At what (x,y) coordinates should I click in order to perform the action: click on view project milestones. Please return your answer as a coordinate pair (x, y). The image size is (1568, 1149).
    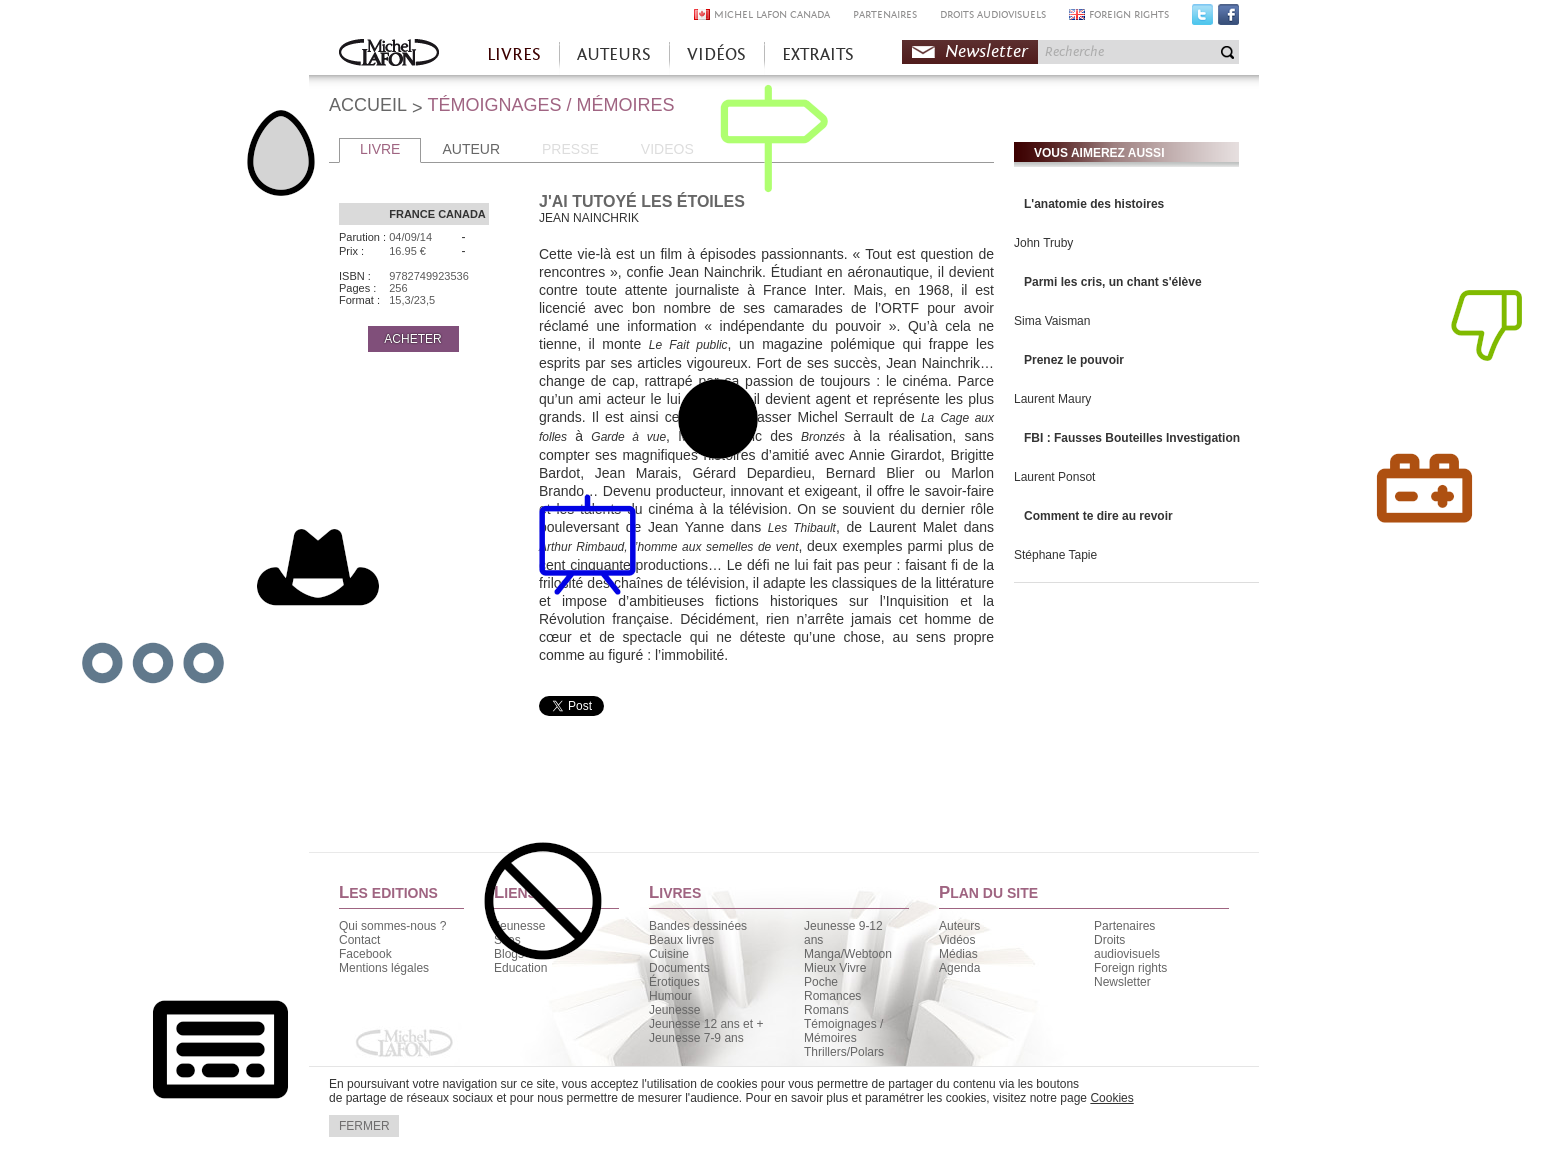
    Looking at the image, I should click on (769, 138).